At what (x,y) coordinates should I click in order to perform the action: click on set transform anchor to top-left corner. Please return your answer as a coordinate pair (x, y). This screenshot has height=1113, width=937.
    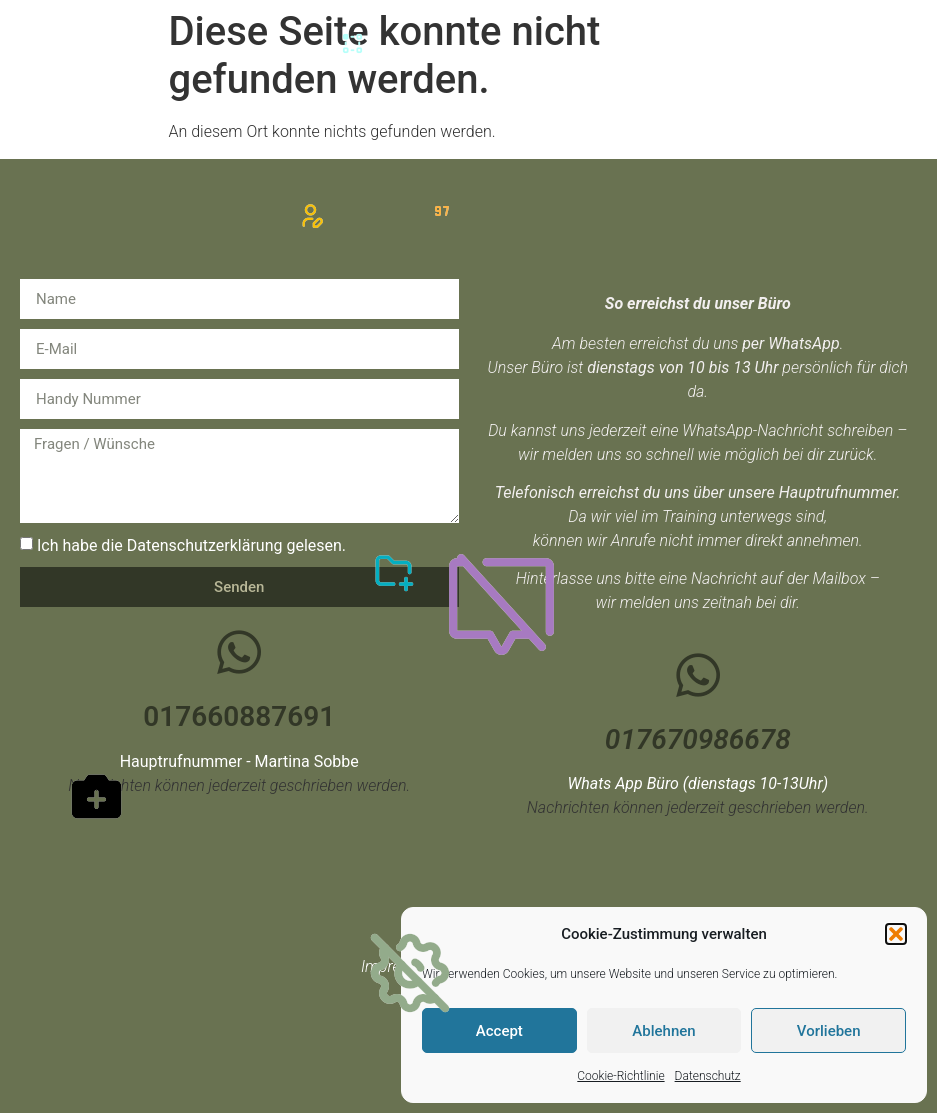
    Looking at the image, I should click on (352, 43).